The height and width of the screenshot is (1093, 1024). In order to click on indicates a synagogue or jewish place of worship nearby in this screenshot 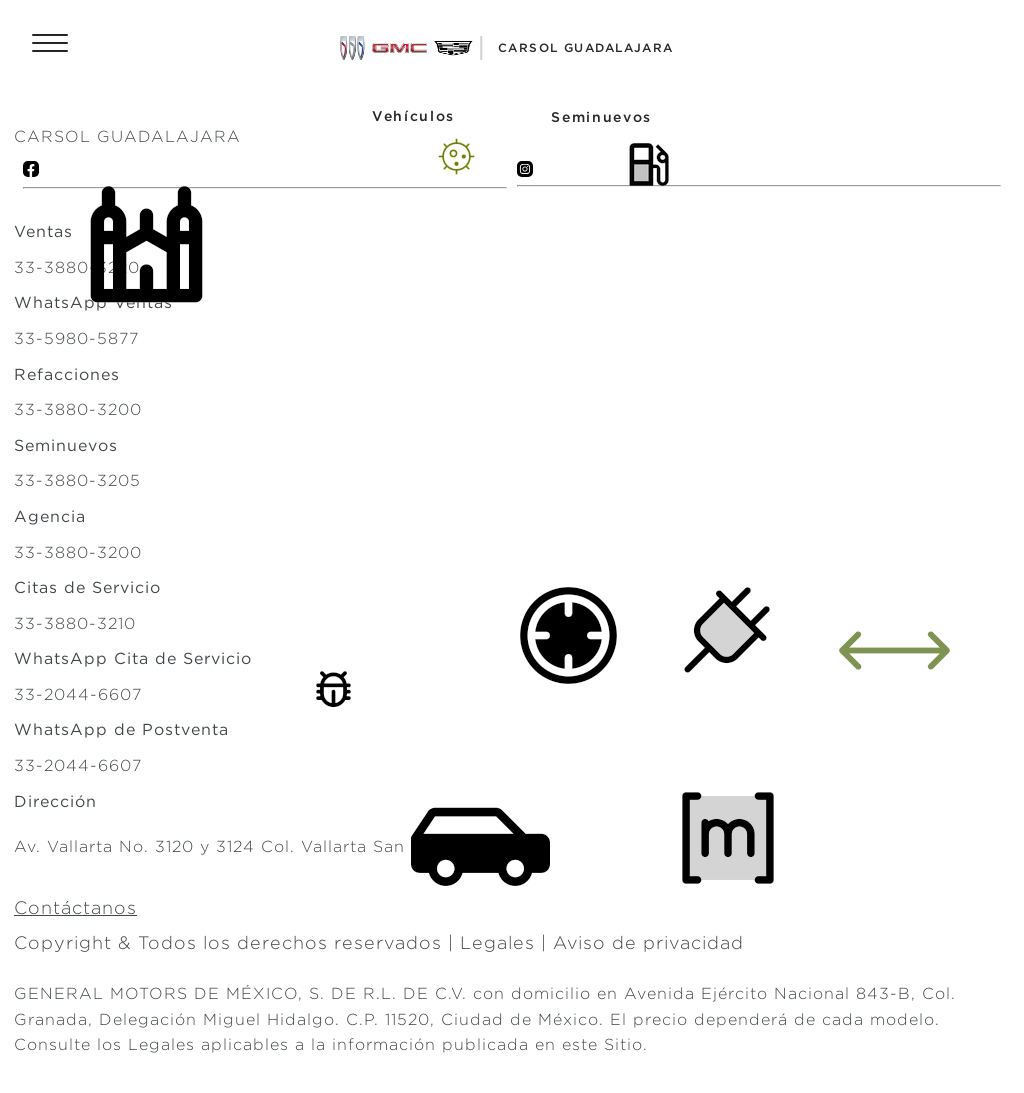, I will do `click(146, 246)`.